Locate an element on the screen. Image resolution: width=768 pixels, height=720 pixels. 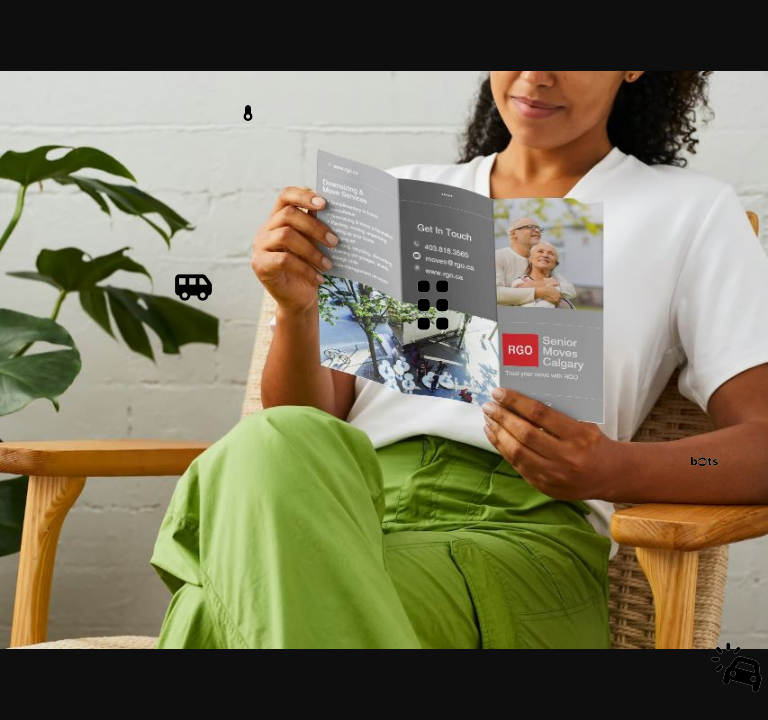
book a shuttle or van service is located at coordinates (193, 286).